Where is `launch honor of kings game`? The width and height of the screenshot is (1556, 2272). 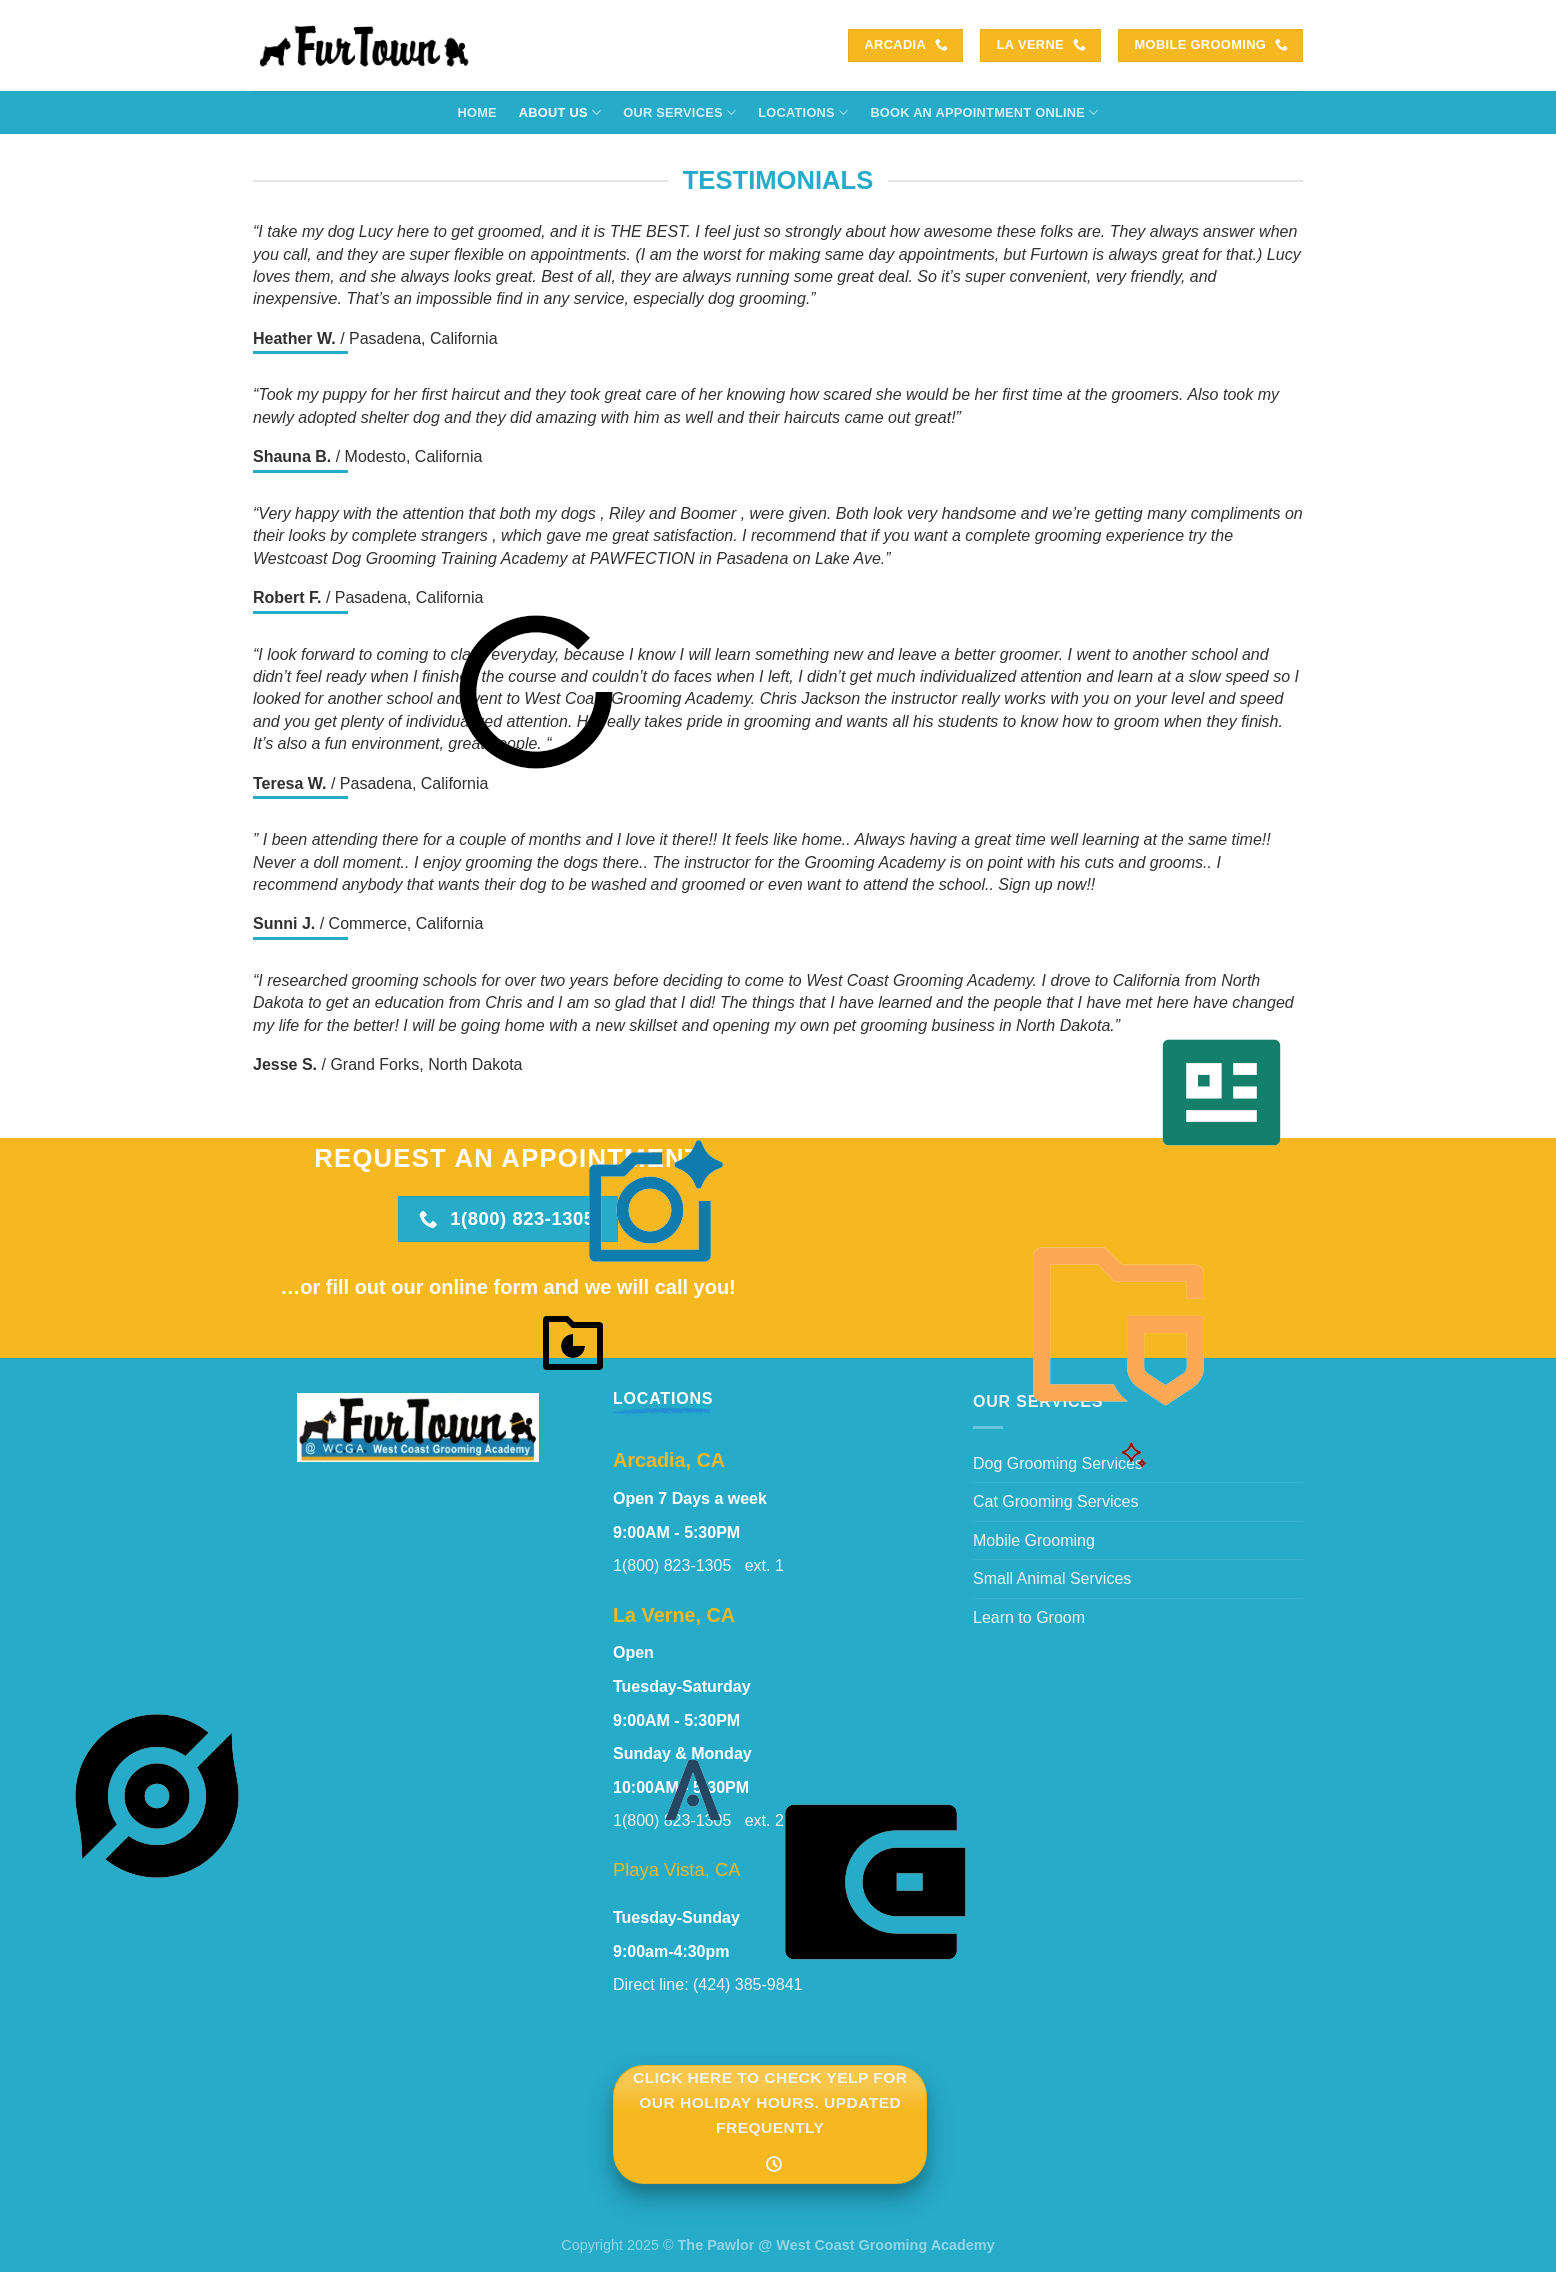 launch honor of kings game is located at coordinates (157, 1796).